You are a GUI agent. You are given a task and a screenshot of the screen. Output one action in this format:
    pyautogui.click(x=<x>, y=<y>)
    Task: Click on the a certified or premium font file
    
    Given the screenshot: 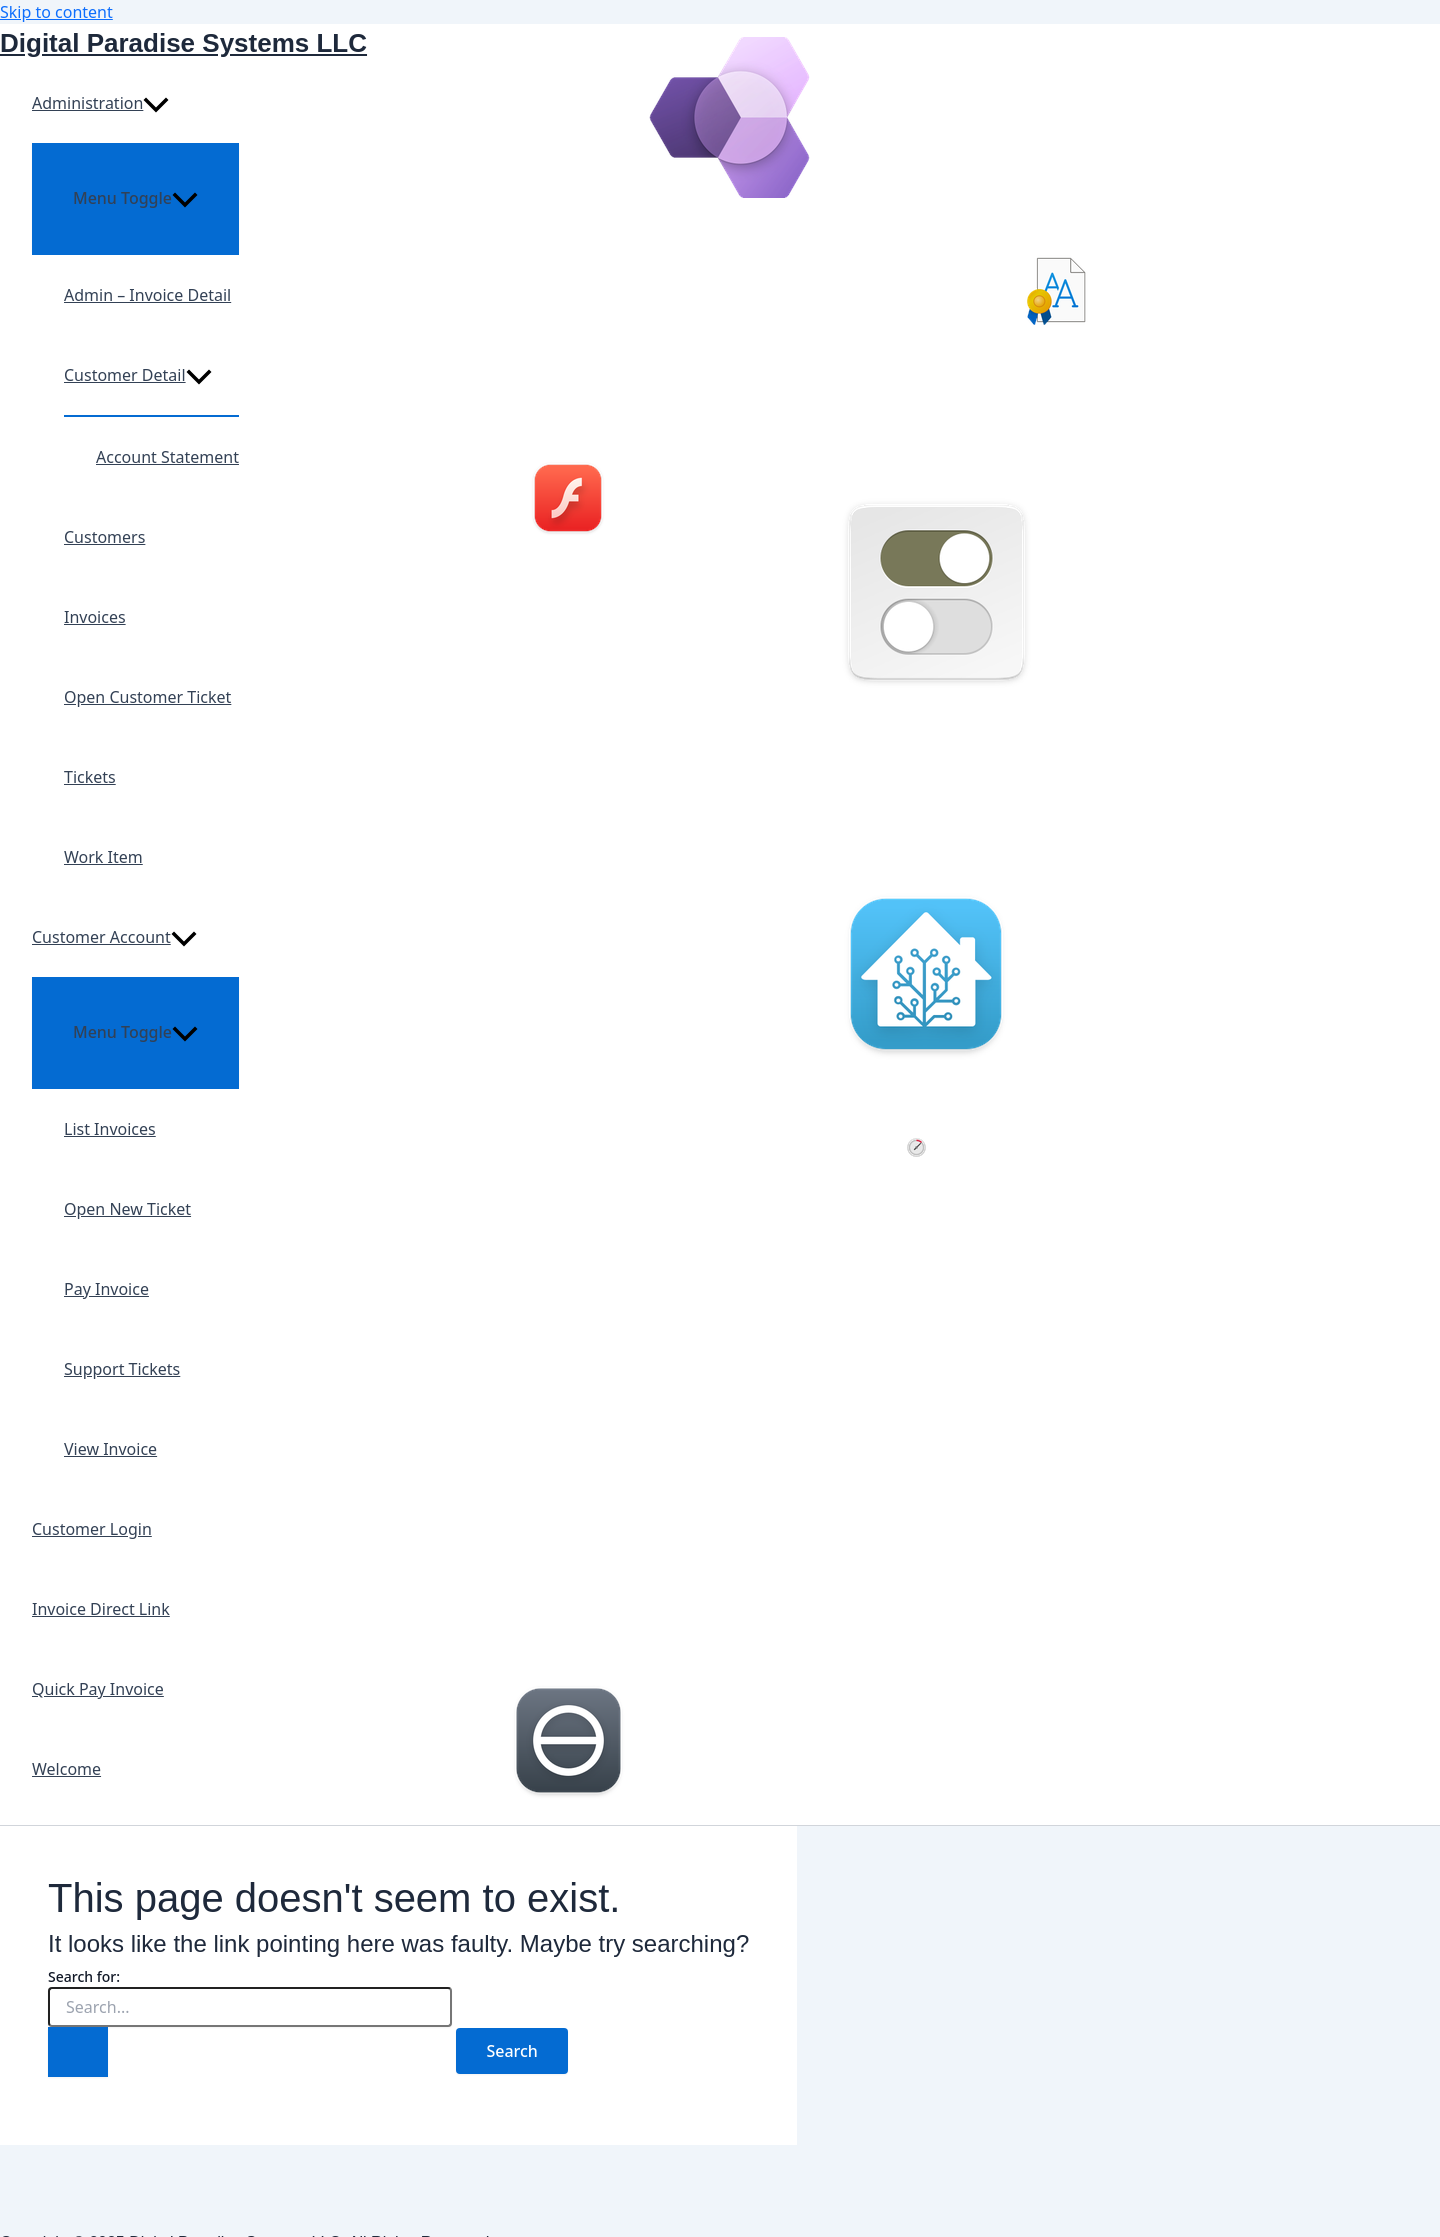 What is the action you would take?
    pyautogui.click(x=1061, y=290)
    